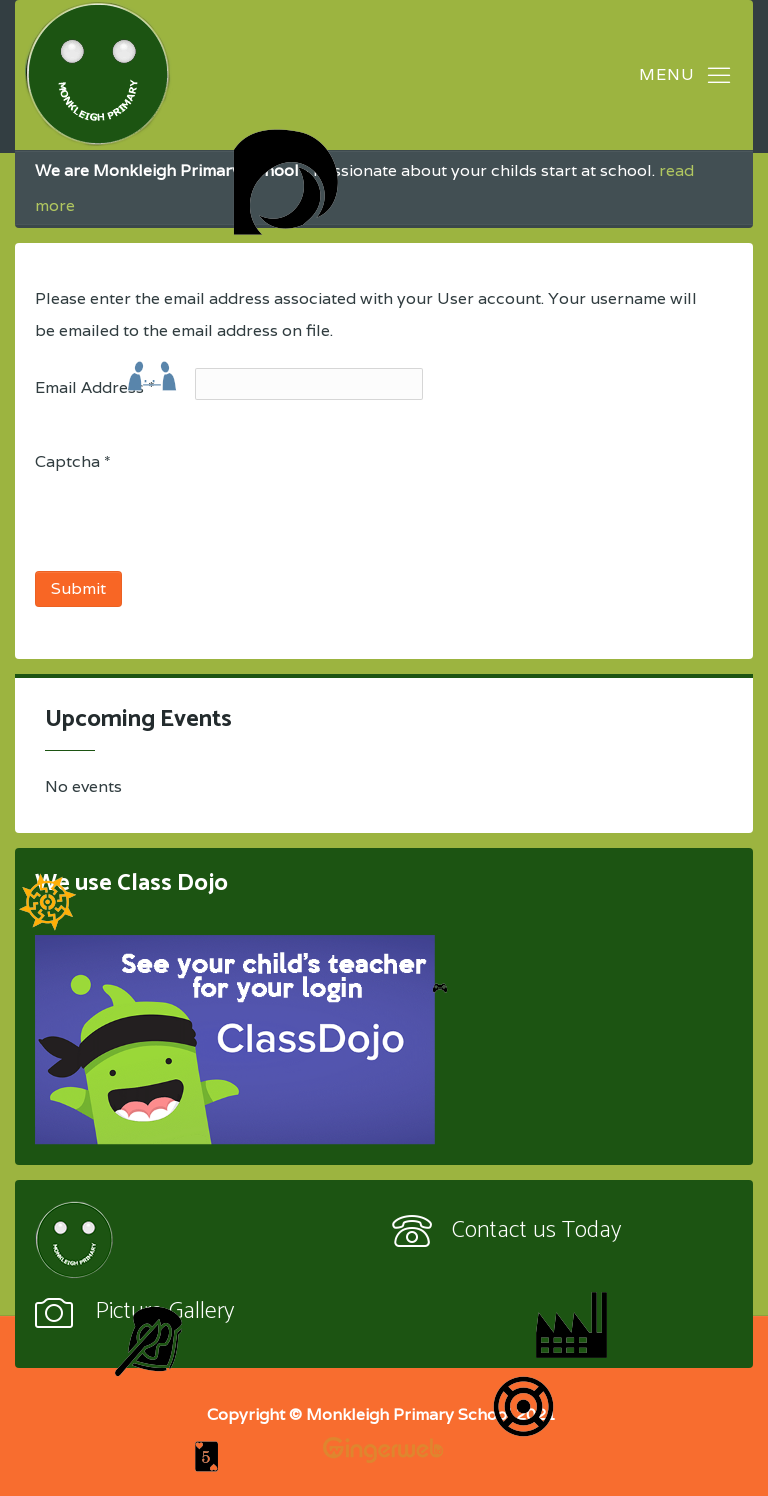 The image size is (768, 1496). Describe the element at coordinates (47, 901) in the screenshot. I see `a trap or hazard element in a game` at that location.